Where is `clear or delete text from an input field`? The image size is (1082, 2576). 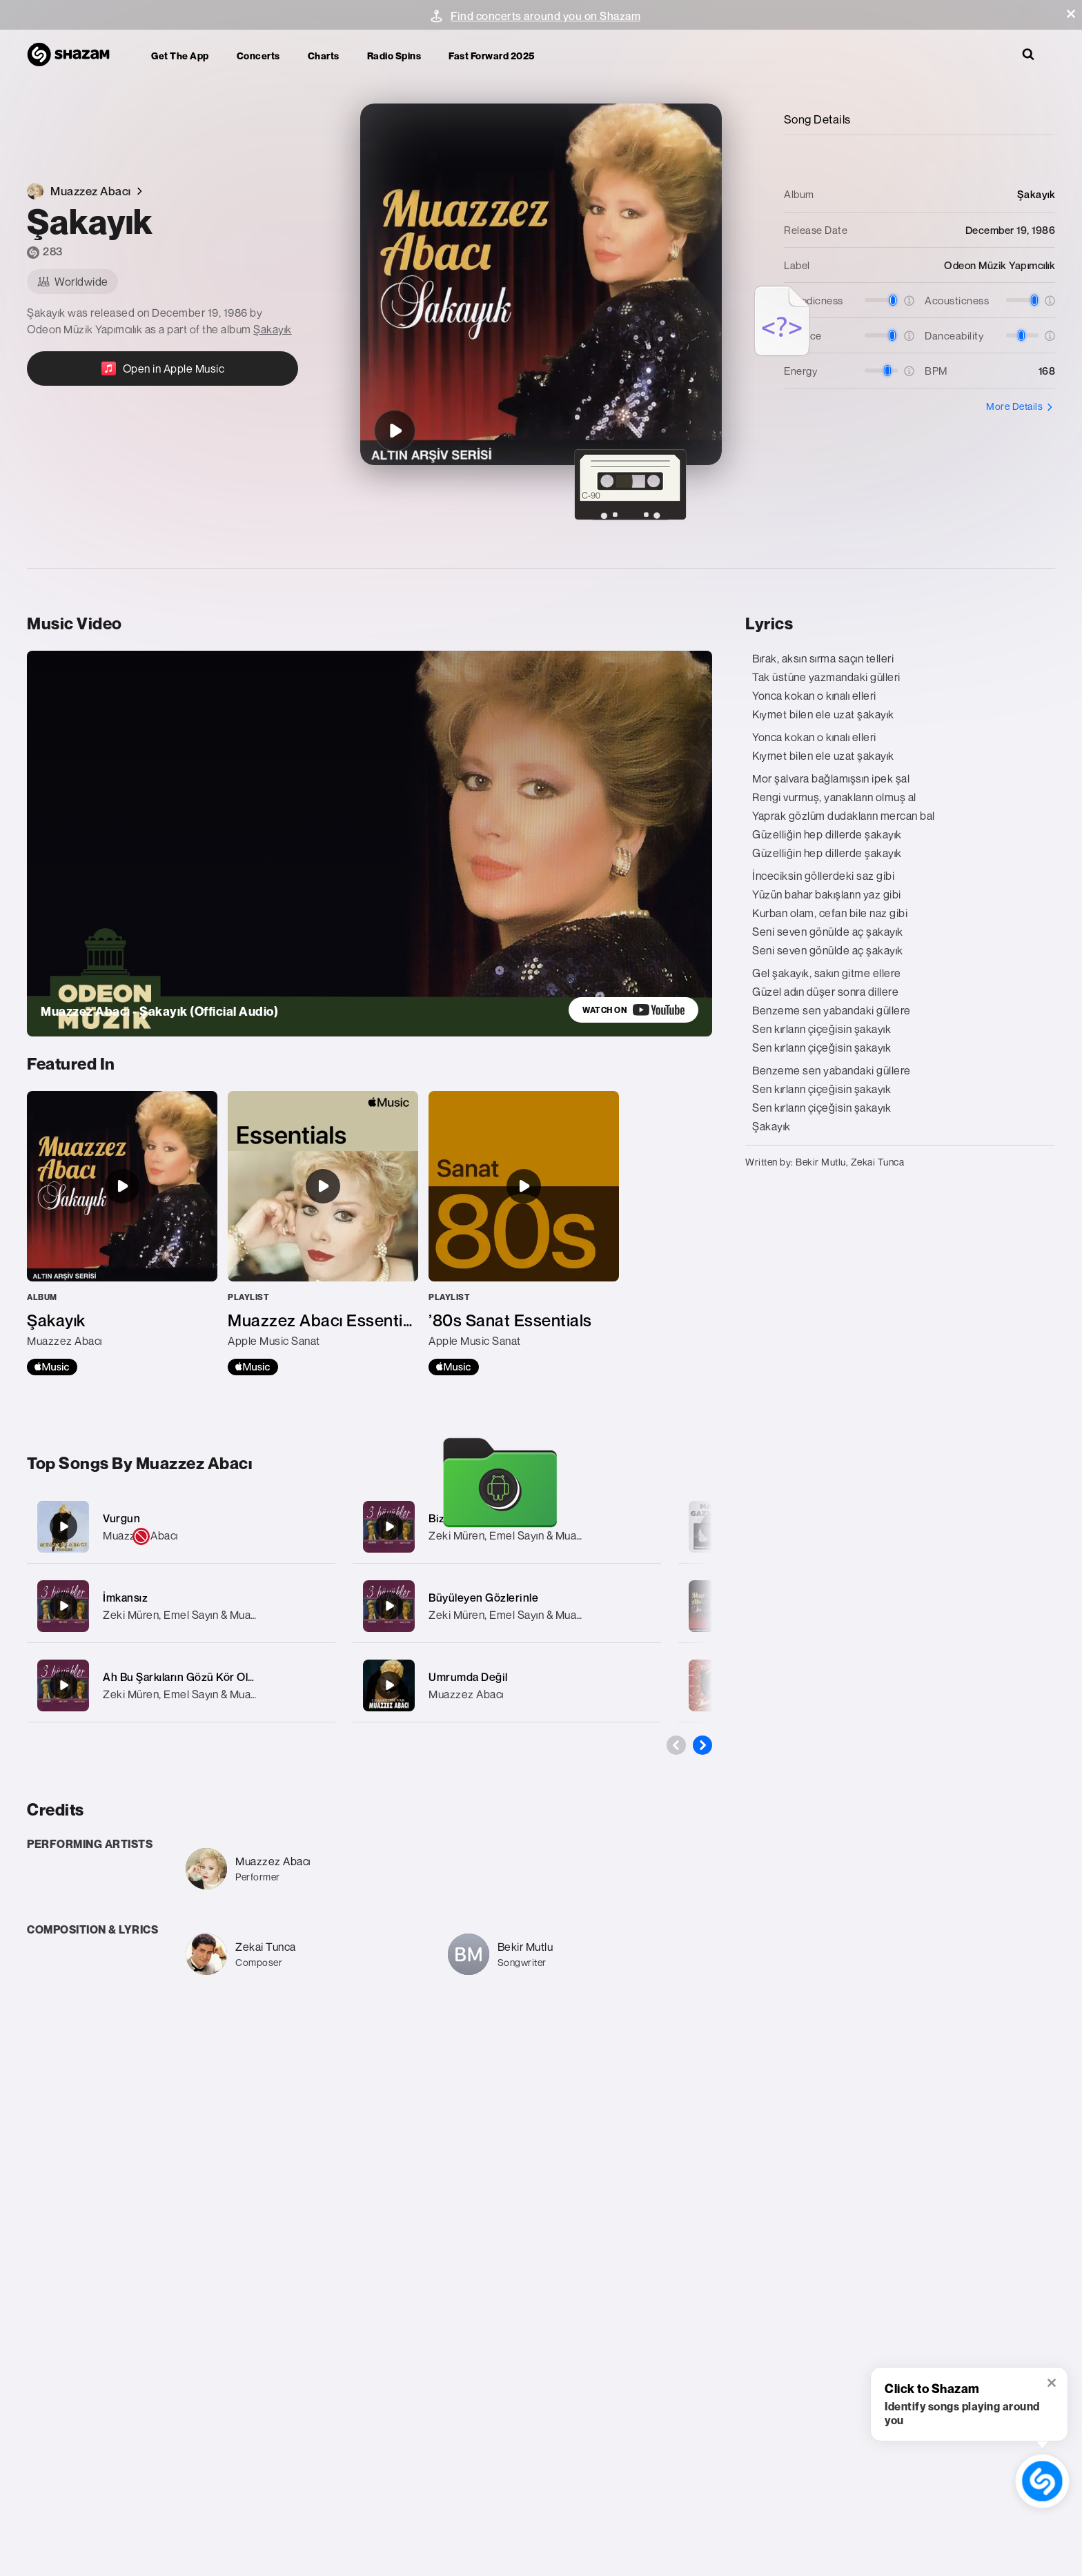 clear or delete text from an input field is located at coordinates (141, 1536).